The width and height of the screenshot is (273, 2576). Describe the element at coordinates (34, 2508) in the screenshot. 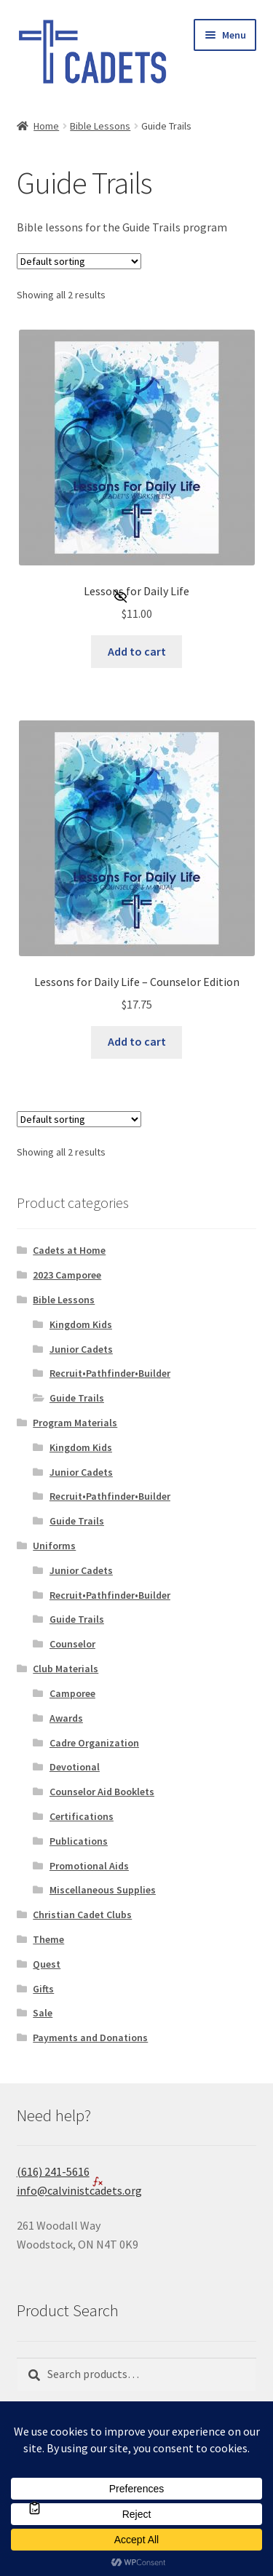

I see `view health checkup results` at that location.